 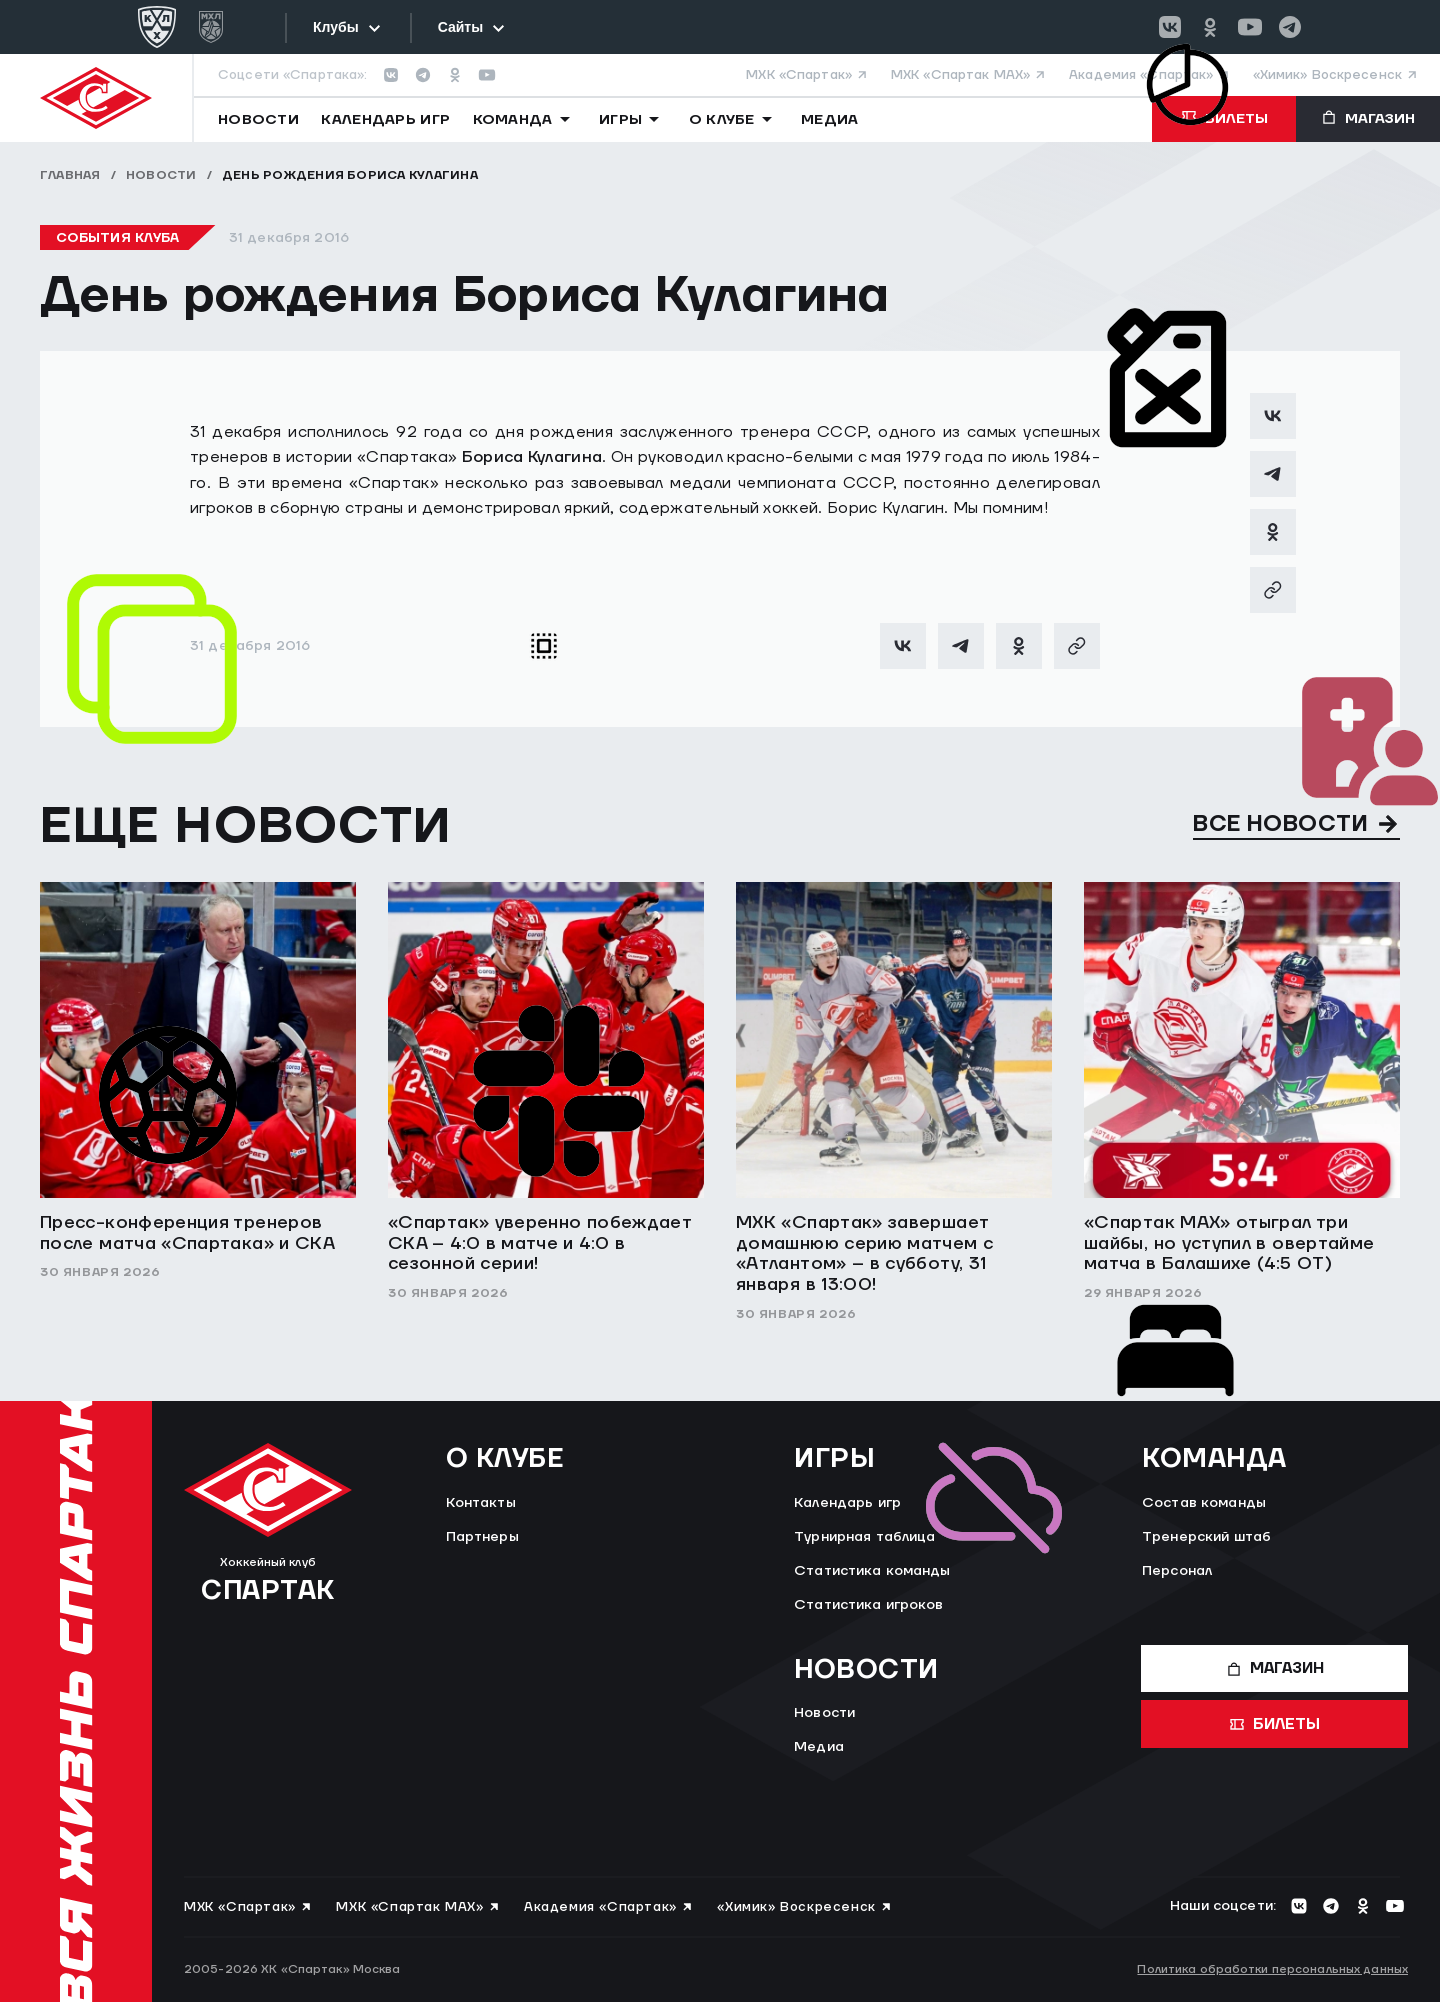 What do you see at coordinates (1175, 1350) in the screenshot?
I see `find nearby hotels or accommodations` at bounding box center [1175, 1350].